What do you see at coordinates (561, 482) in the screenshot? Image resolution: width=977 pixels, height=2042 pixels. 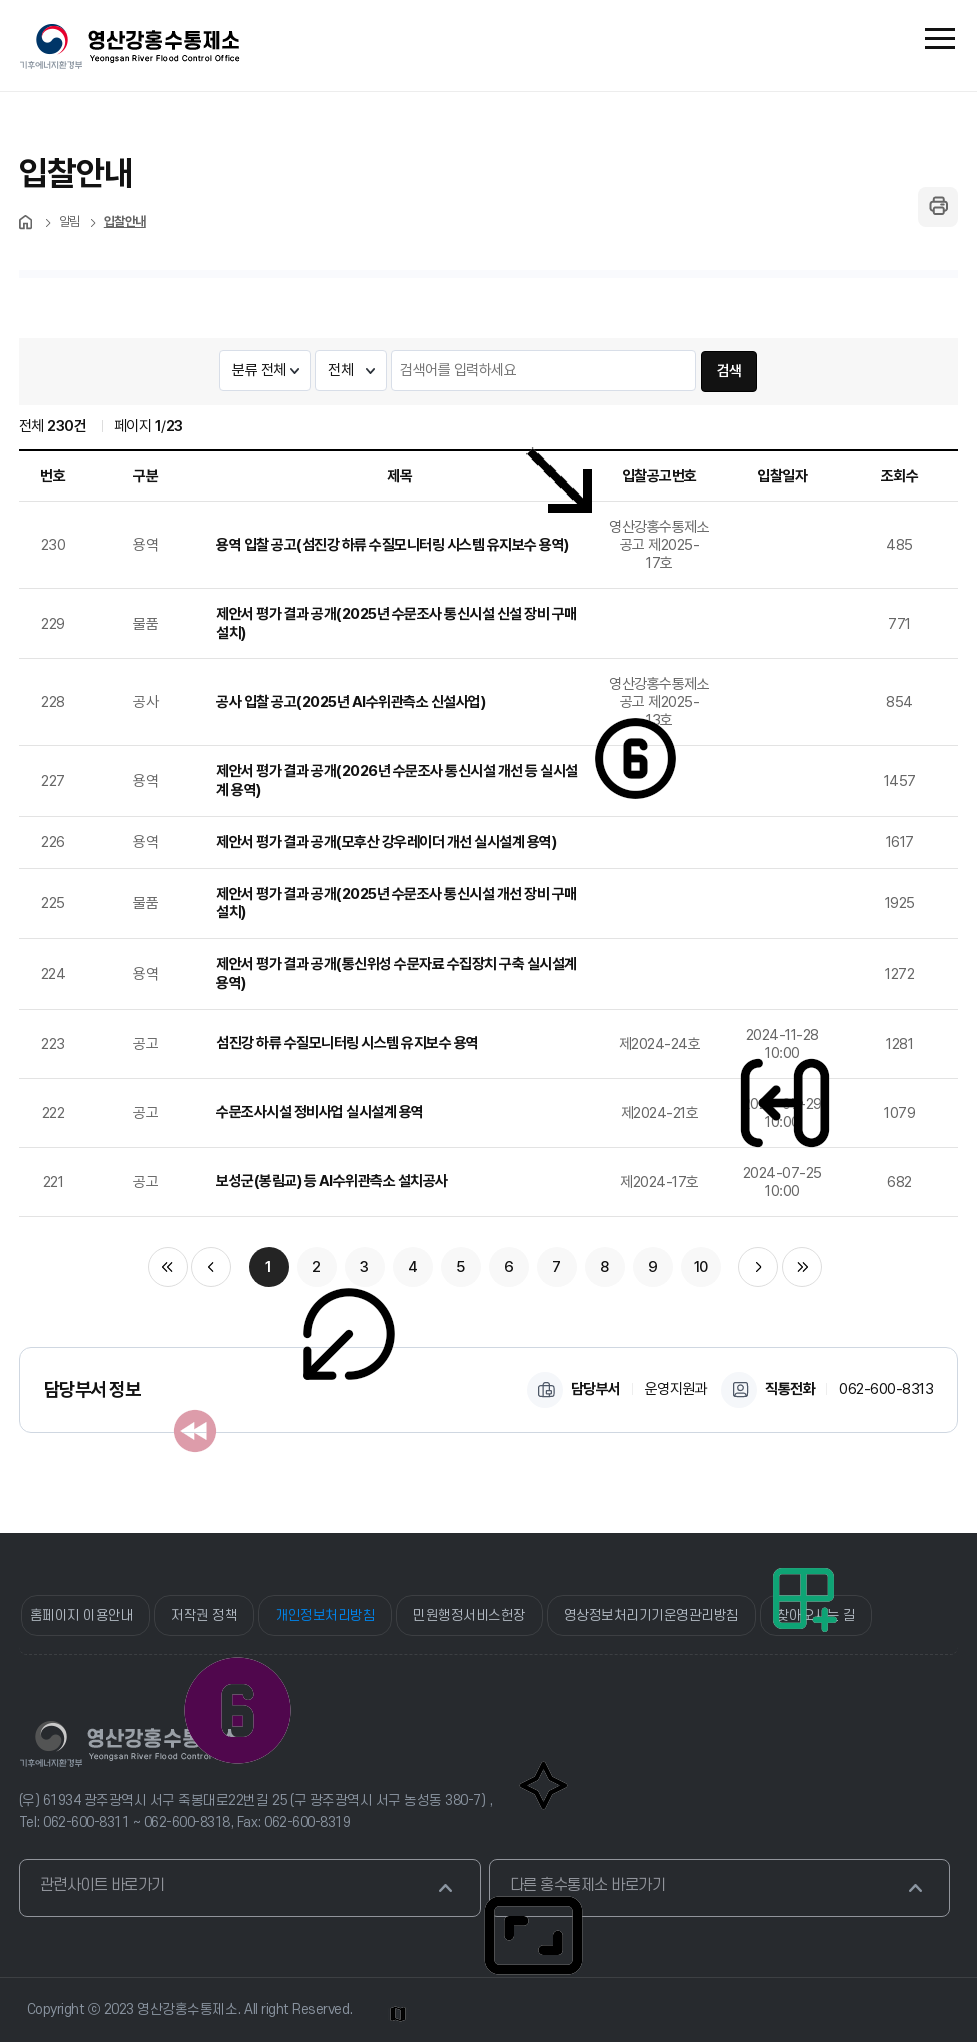 I see `navigate to the bottom-right section` at bounding box center [561, 482].